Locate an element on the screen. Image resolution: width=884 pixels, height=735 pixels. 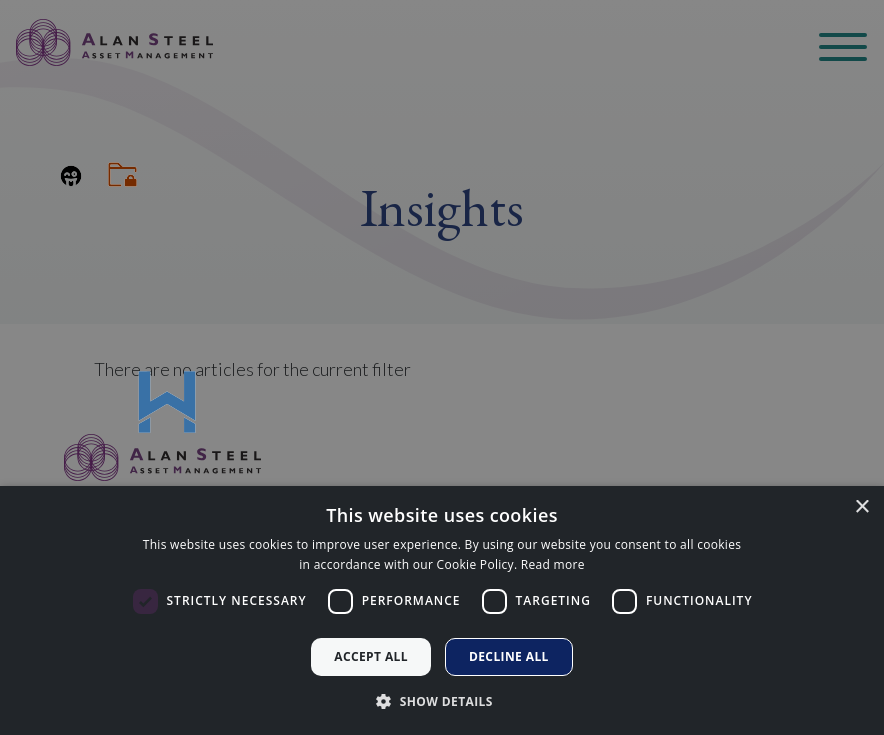
insert a playful or silly emoji reaction is located at coordinates (71, 176).